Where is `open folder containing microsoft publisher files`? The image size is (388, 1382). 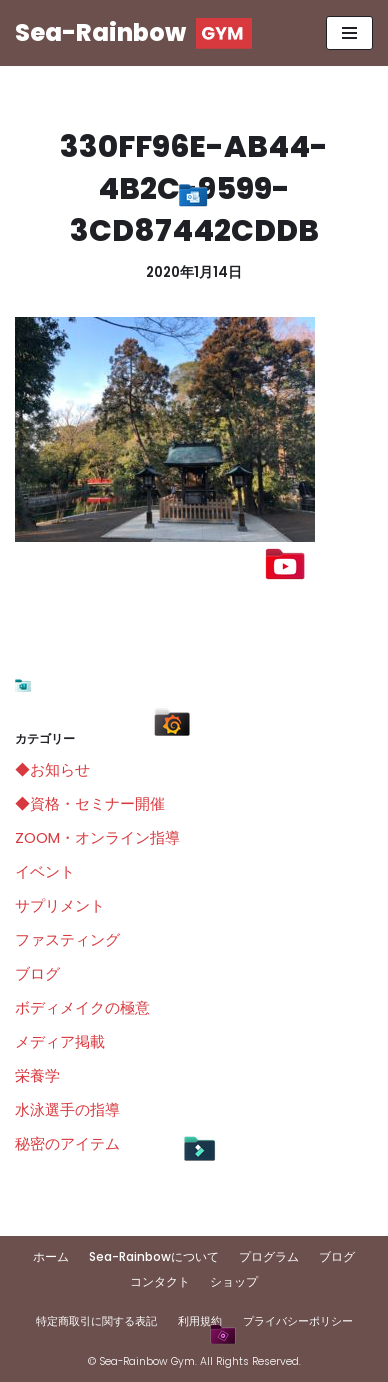
open folder containing microsoft publisher files is located at coordinates (23, 686).